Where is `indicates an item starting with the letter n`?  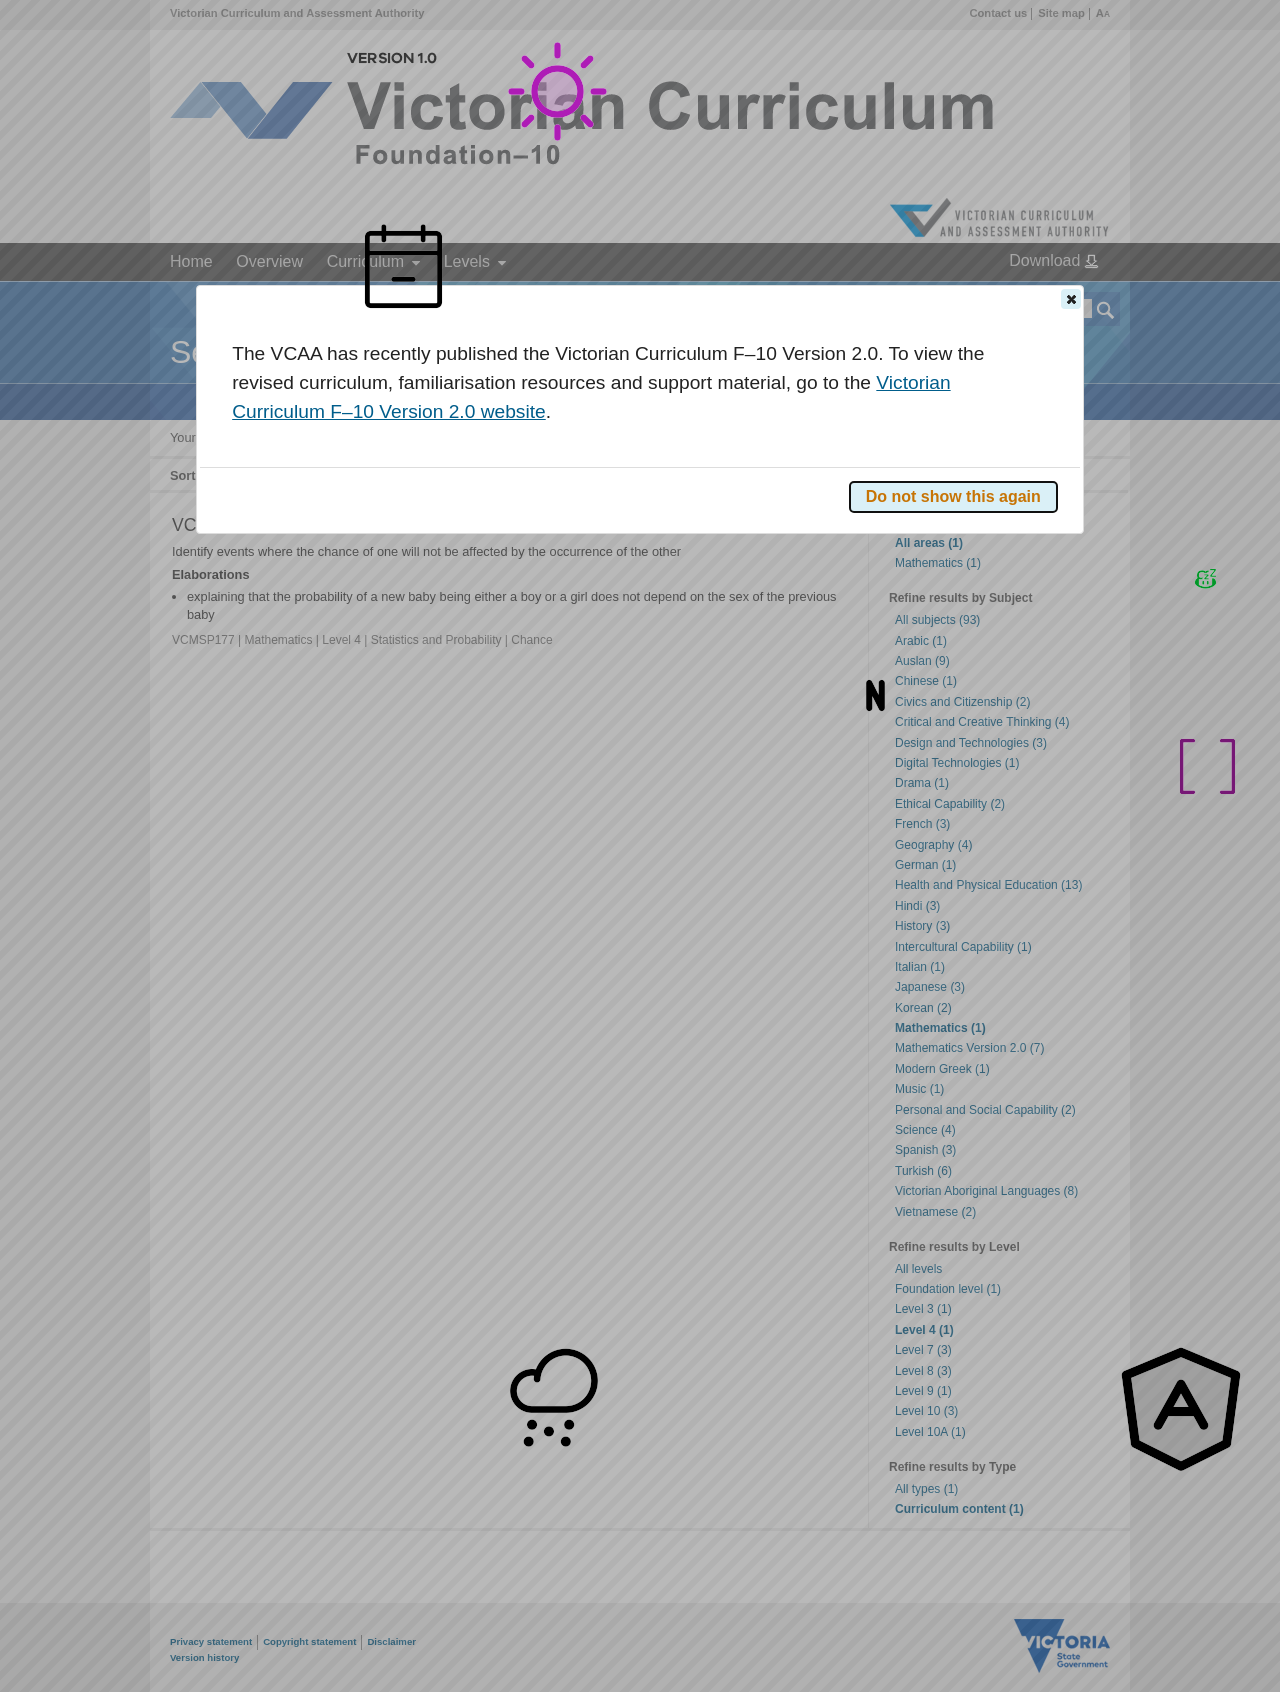
indicates an item starting with the letter n is located at coordinates (875, 695).